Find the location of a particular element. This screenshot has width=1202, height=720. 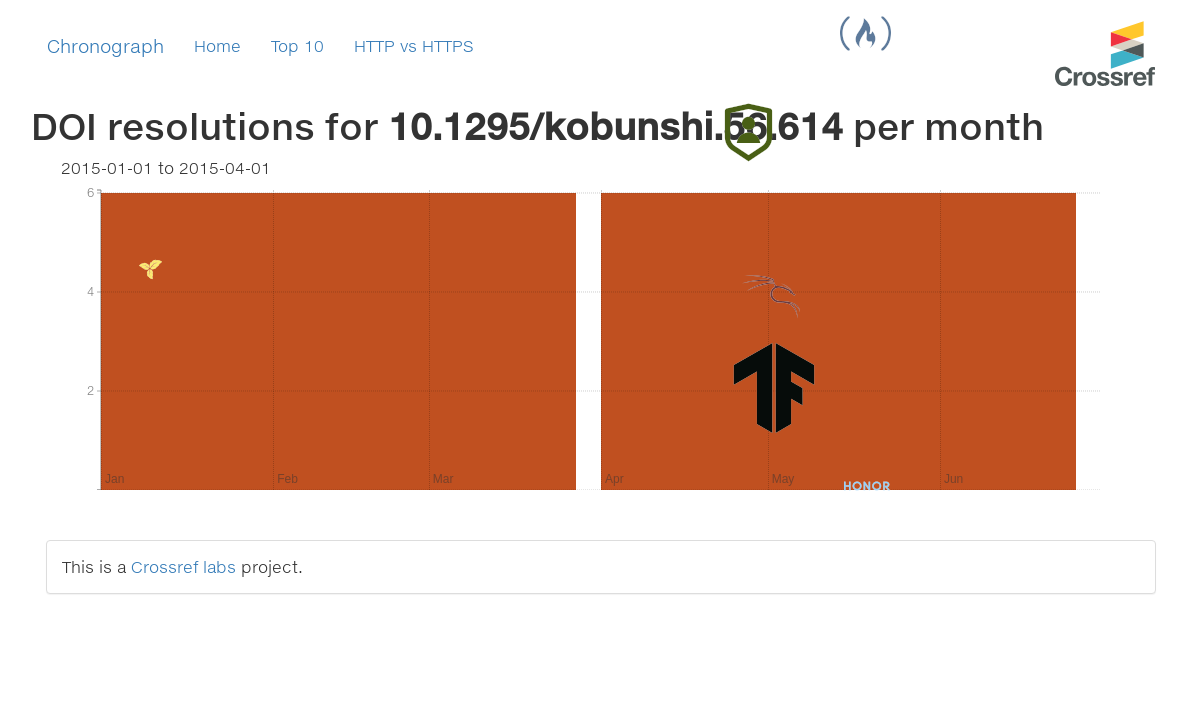

visit freeCodeCamp website is located at coordinates (865, 33).